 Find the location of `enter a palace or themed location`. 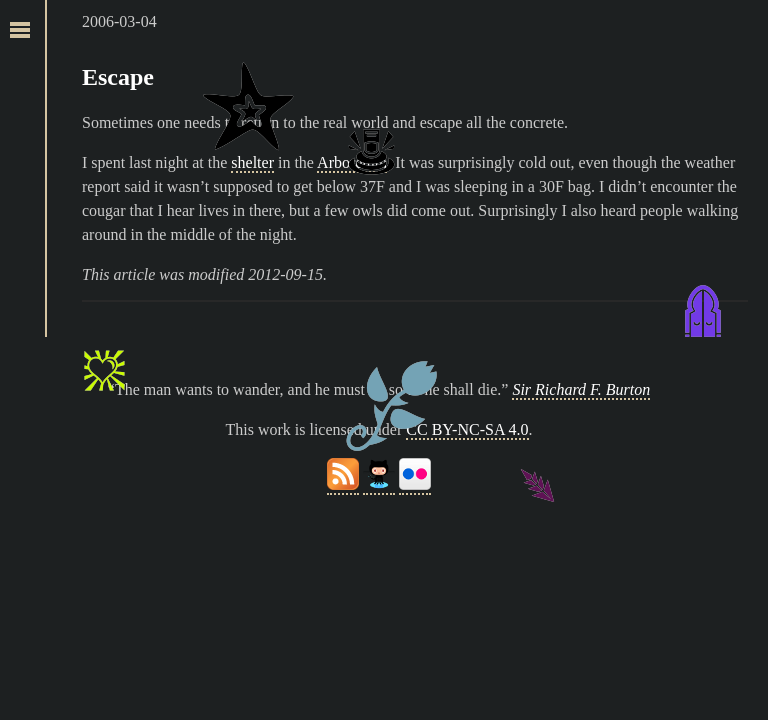

enter a palace or themed location is located at coordinates (703, 311).